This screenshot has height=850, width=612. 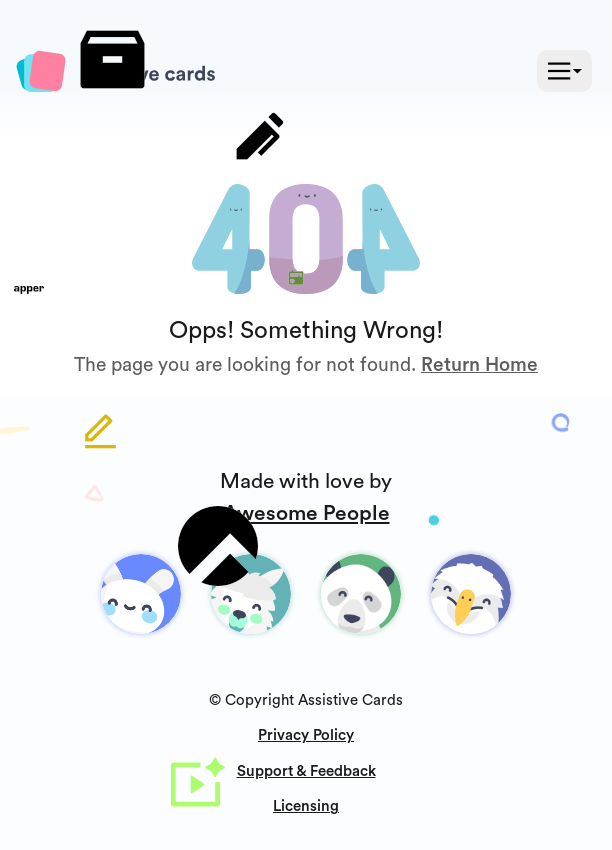 I want to click on listen to radio or audio broadcasts, so click(x=296, y=278).